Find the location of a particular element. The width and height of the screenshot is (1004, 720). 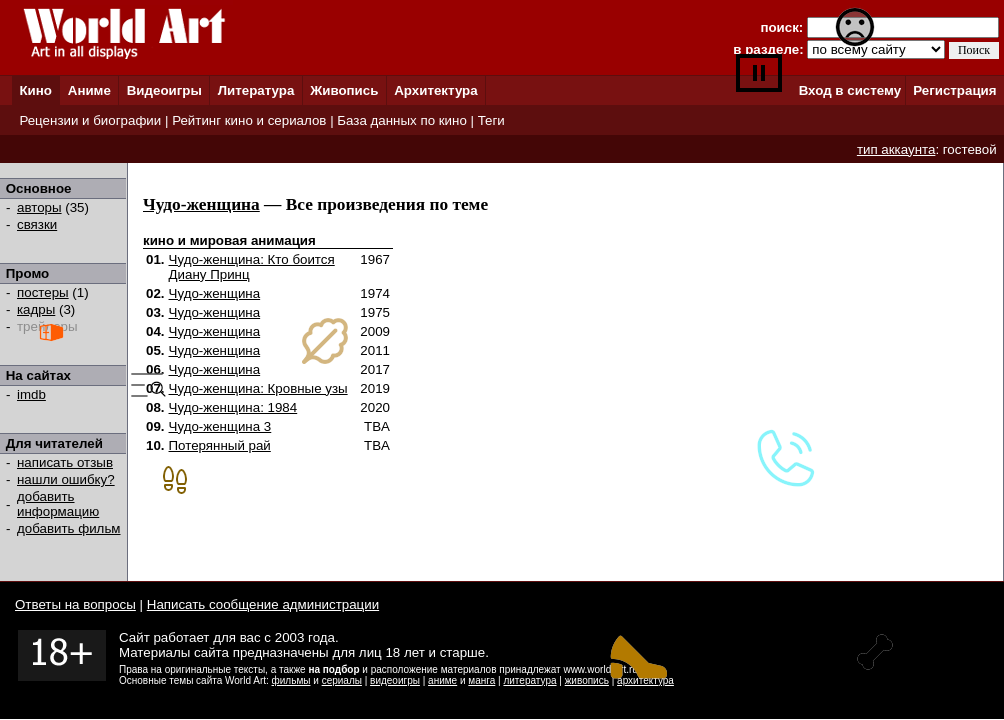

make a phone call is located at coordinates (787, 457).